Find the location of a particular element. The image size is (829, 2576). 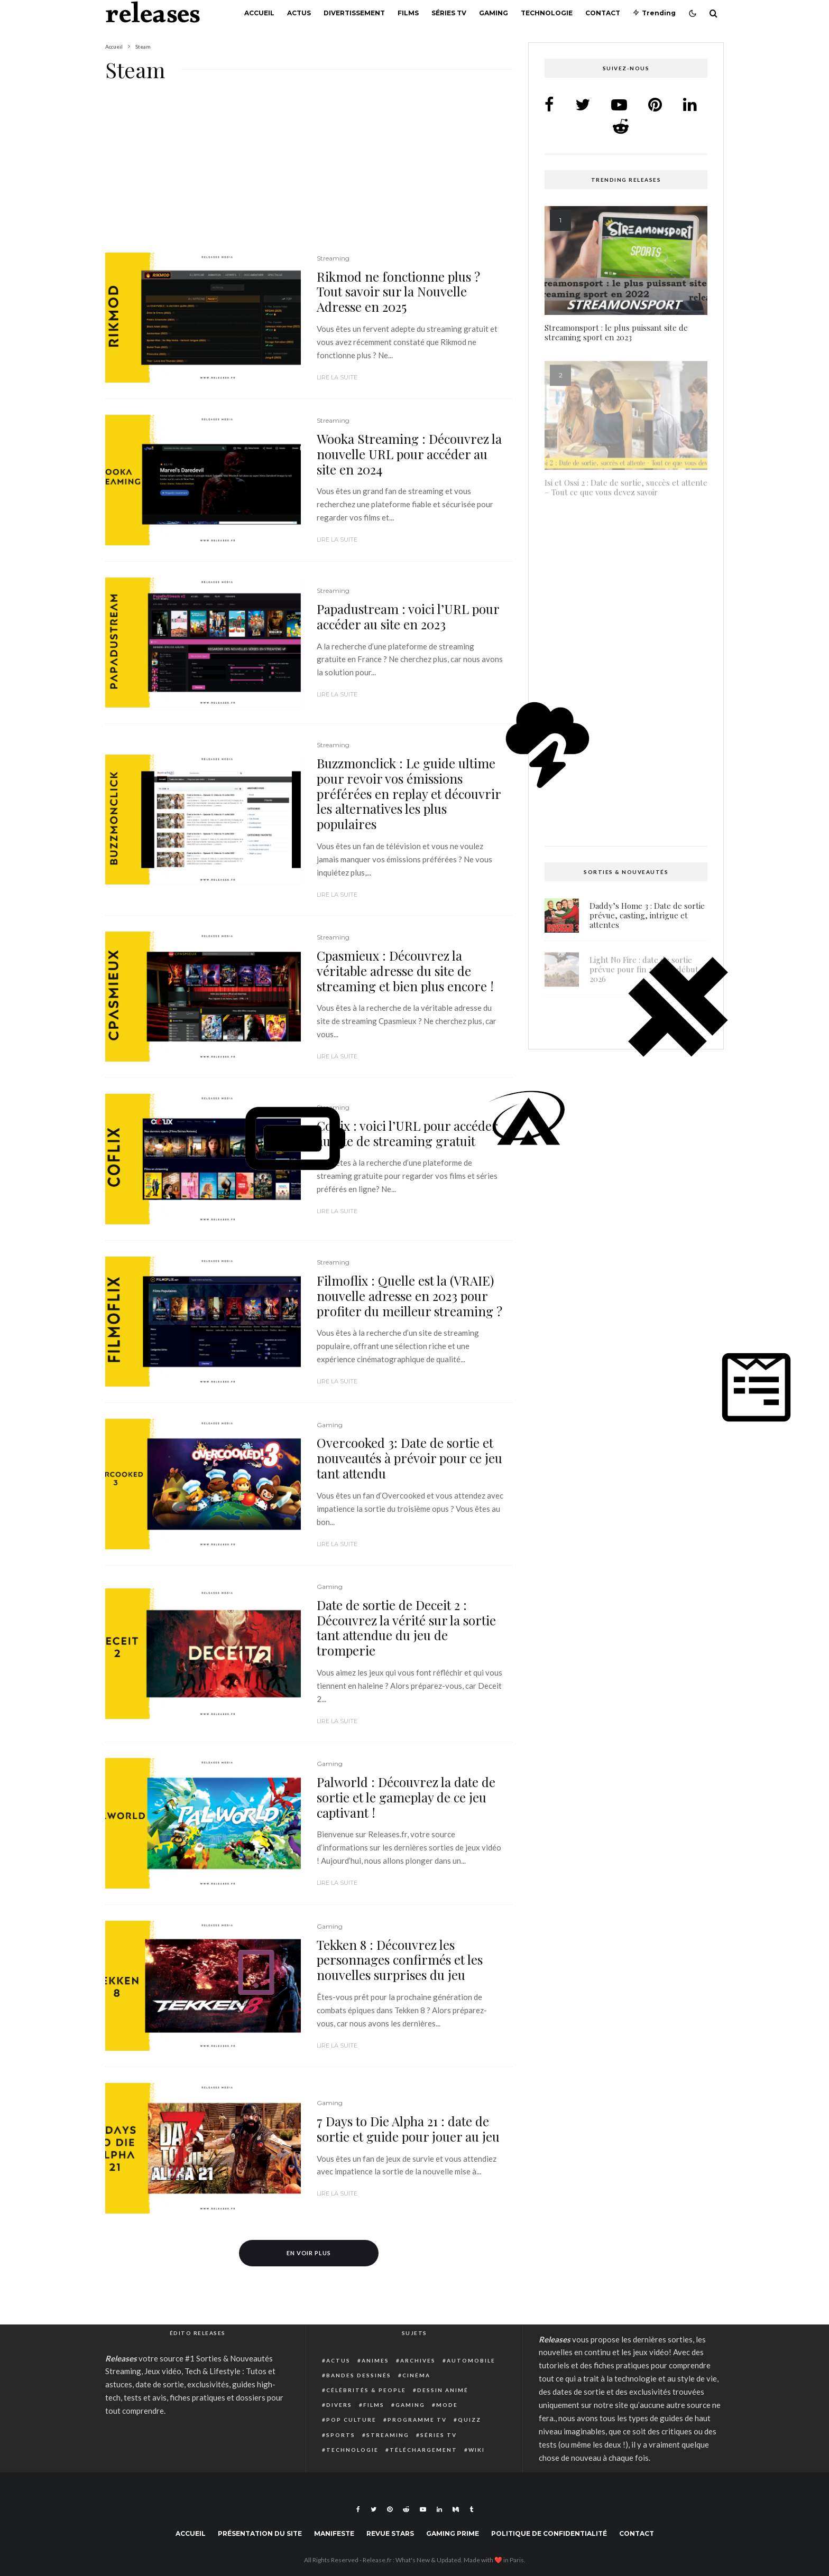

indicates current battery level is located at coordinates (292, 1138).